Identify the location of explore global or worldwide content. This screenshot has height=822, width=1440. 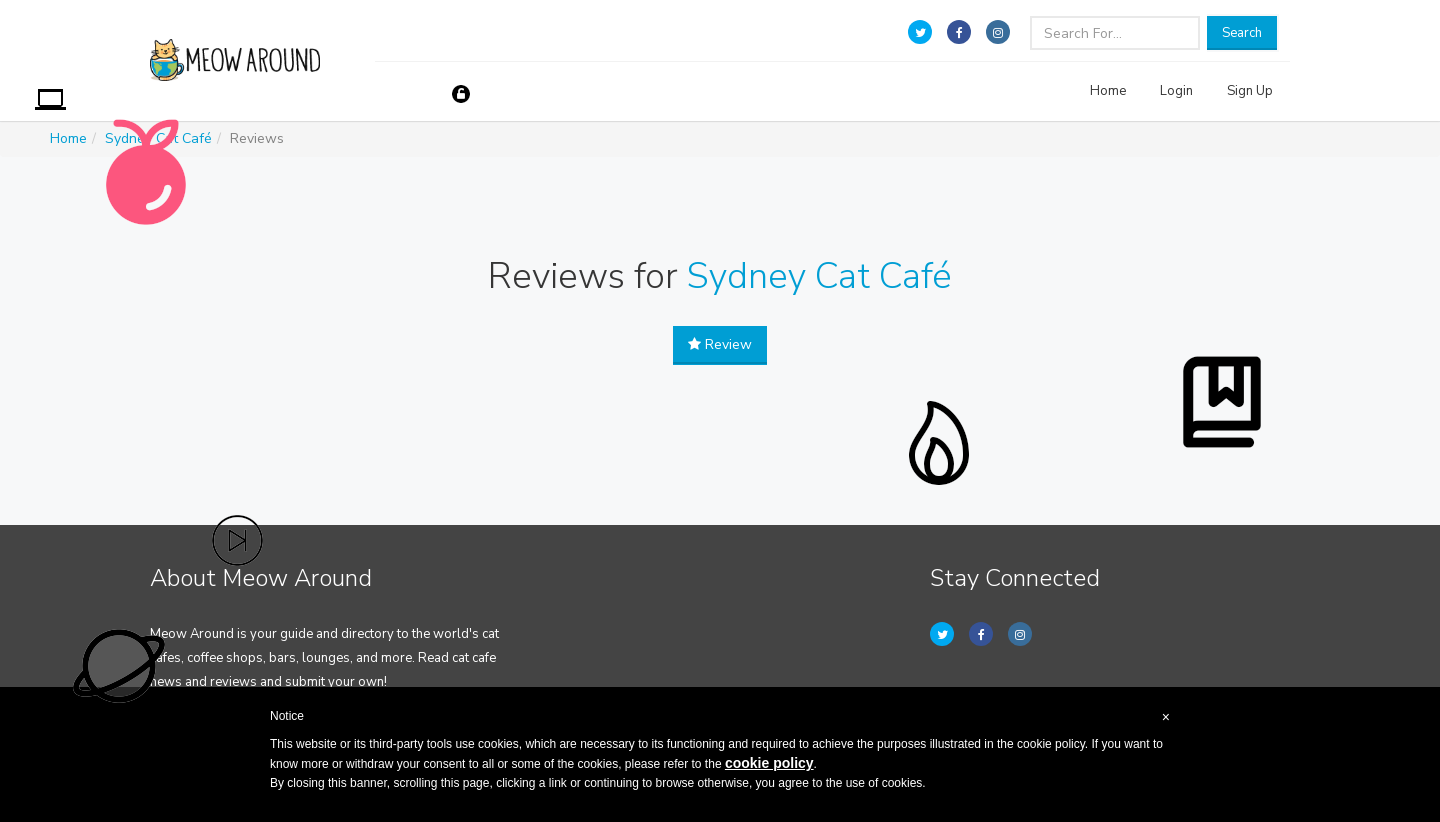
(119, 666).